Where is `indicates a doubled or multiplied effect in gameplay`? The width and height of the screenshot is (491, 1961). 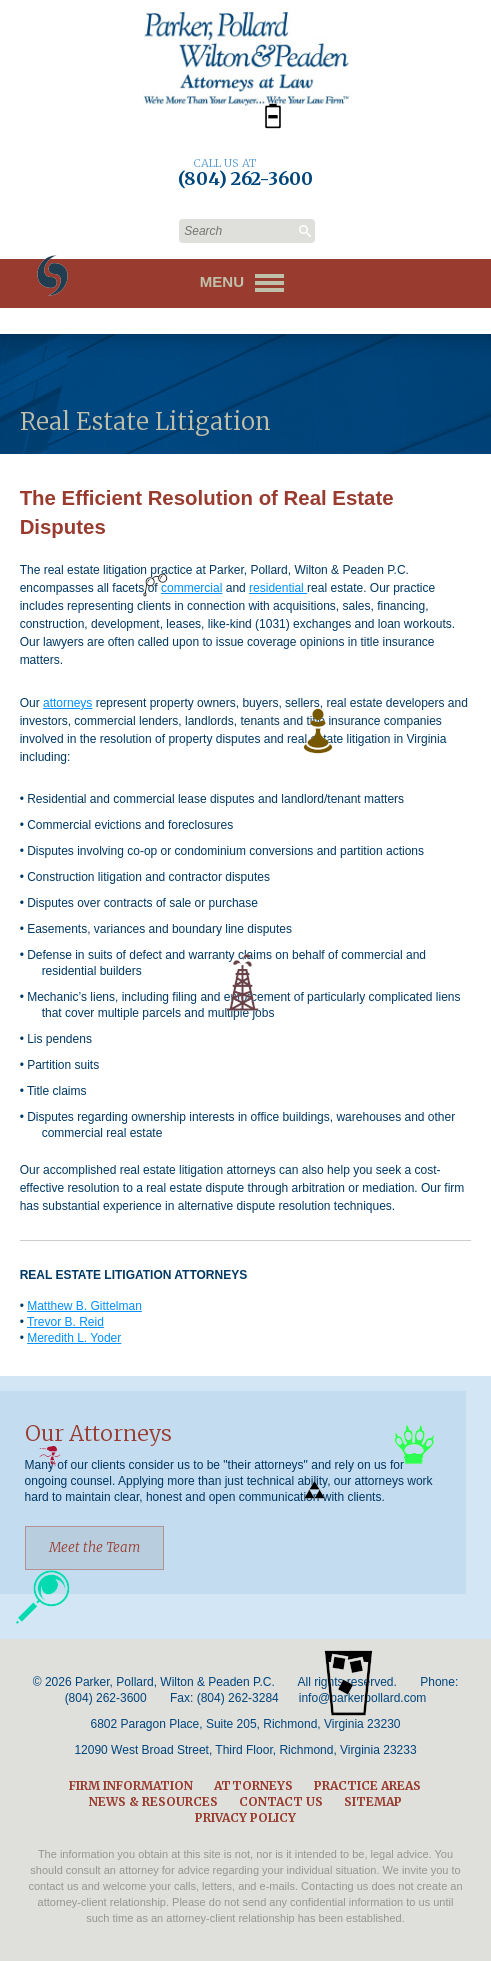 indicates a doubled or multiplied effect in gameplay is located at coordinates (52, 275).